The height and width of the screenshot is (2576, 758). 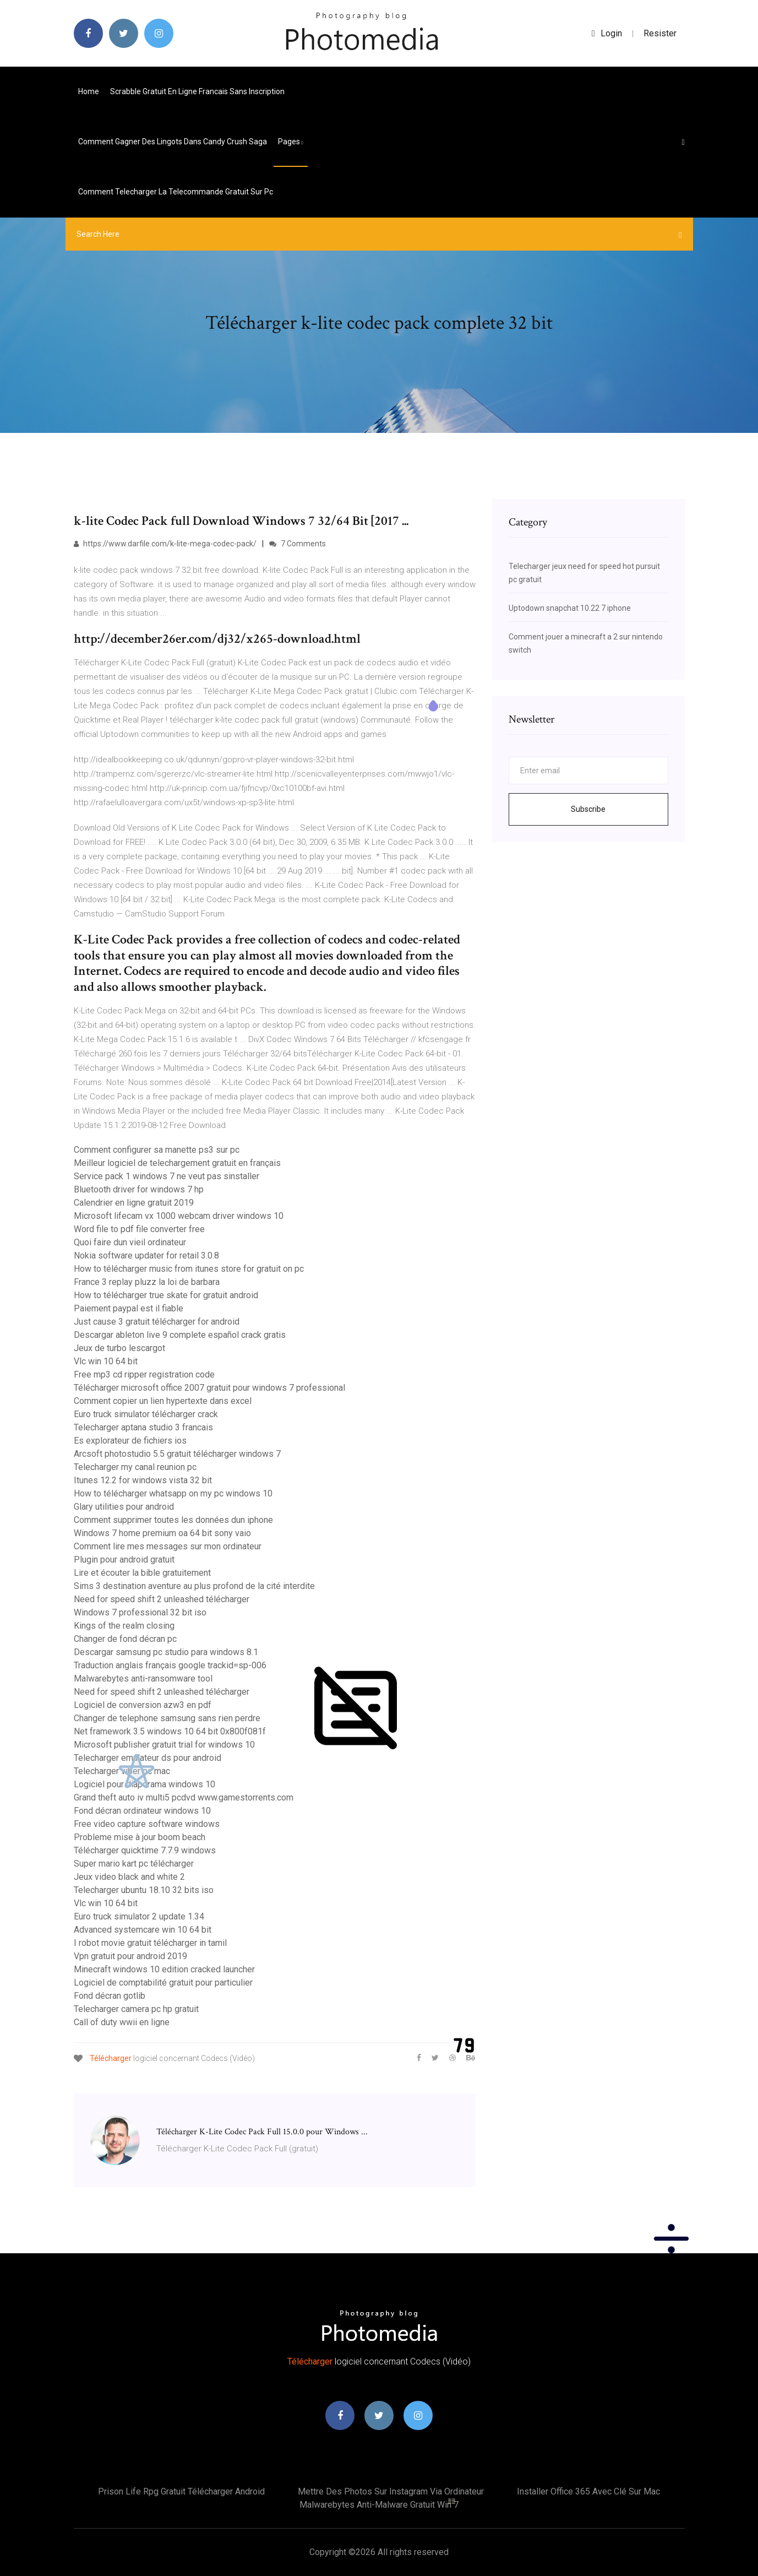 What do you see at coordinates (451, 2501) in the screenshot?
I see `switch to multi-column text layout` at bounding box center [451, 2501].